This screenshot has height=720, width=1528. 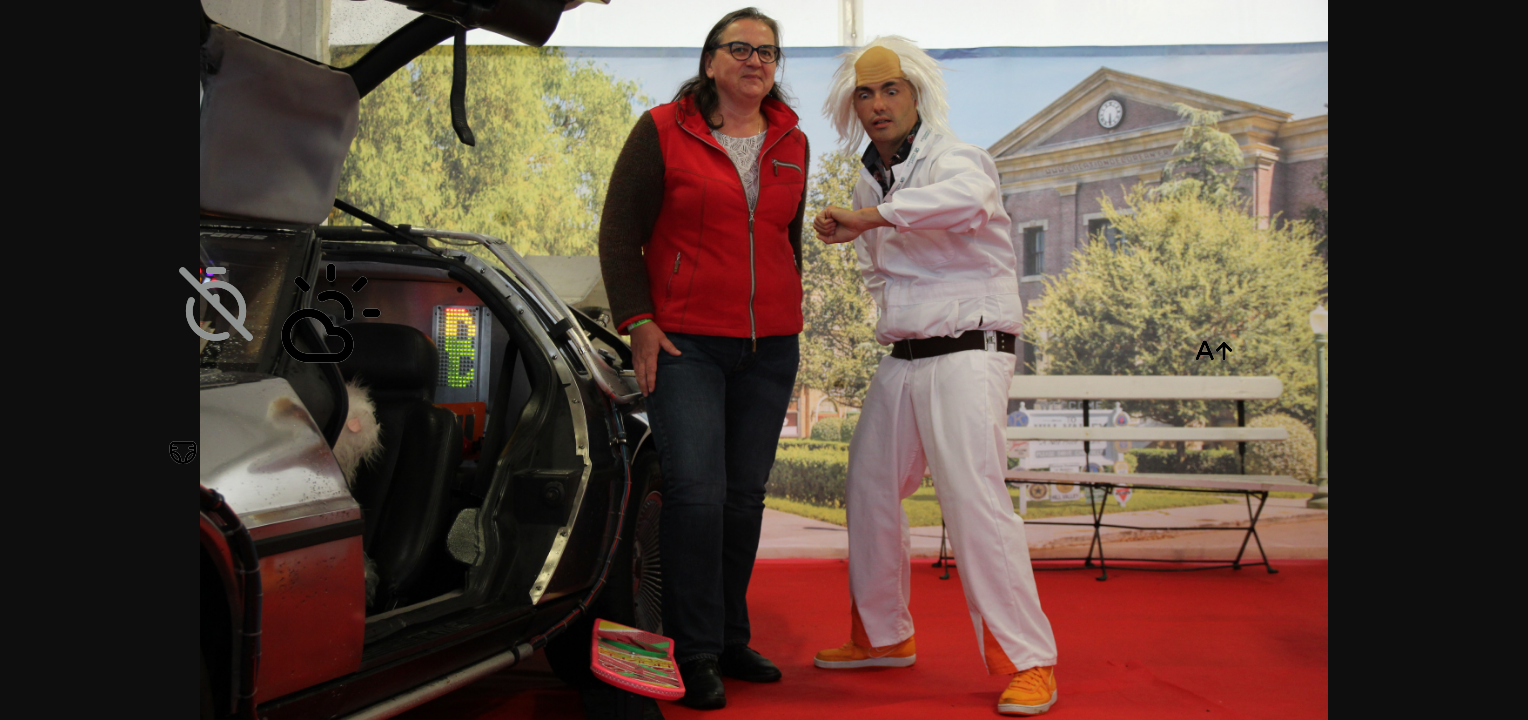 What do you see at coordinates (1214, 352) in the screenshot?
I see `increase font size` at bounding box center [1214, 352].